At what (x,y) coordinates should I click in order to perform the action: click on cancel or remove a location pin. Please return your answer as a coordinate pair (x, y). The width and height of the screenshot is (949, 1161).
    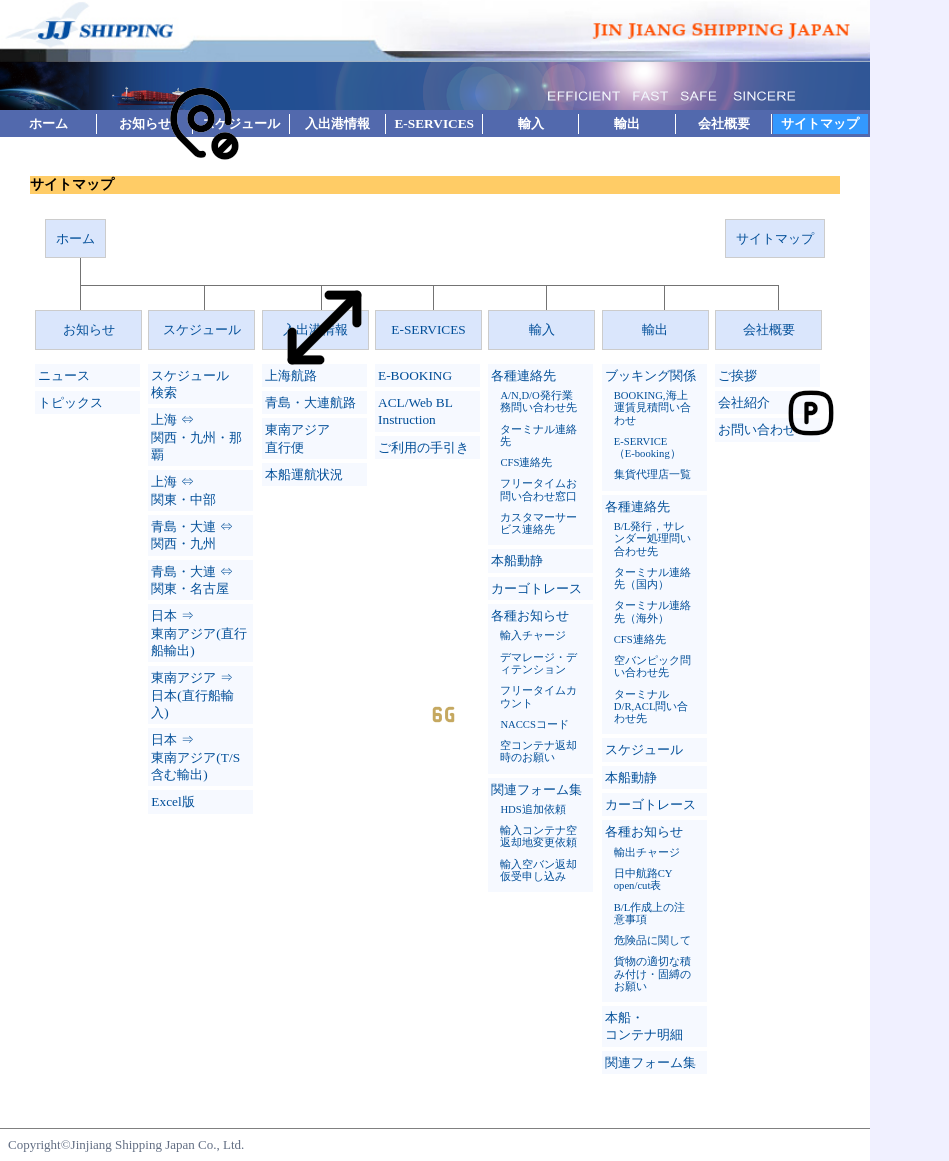
    Looking at the image, I should click on (201, 122).